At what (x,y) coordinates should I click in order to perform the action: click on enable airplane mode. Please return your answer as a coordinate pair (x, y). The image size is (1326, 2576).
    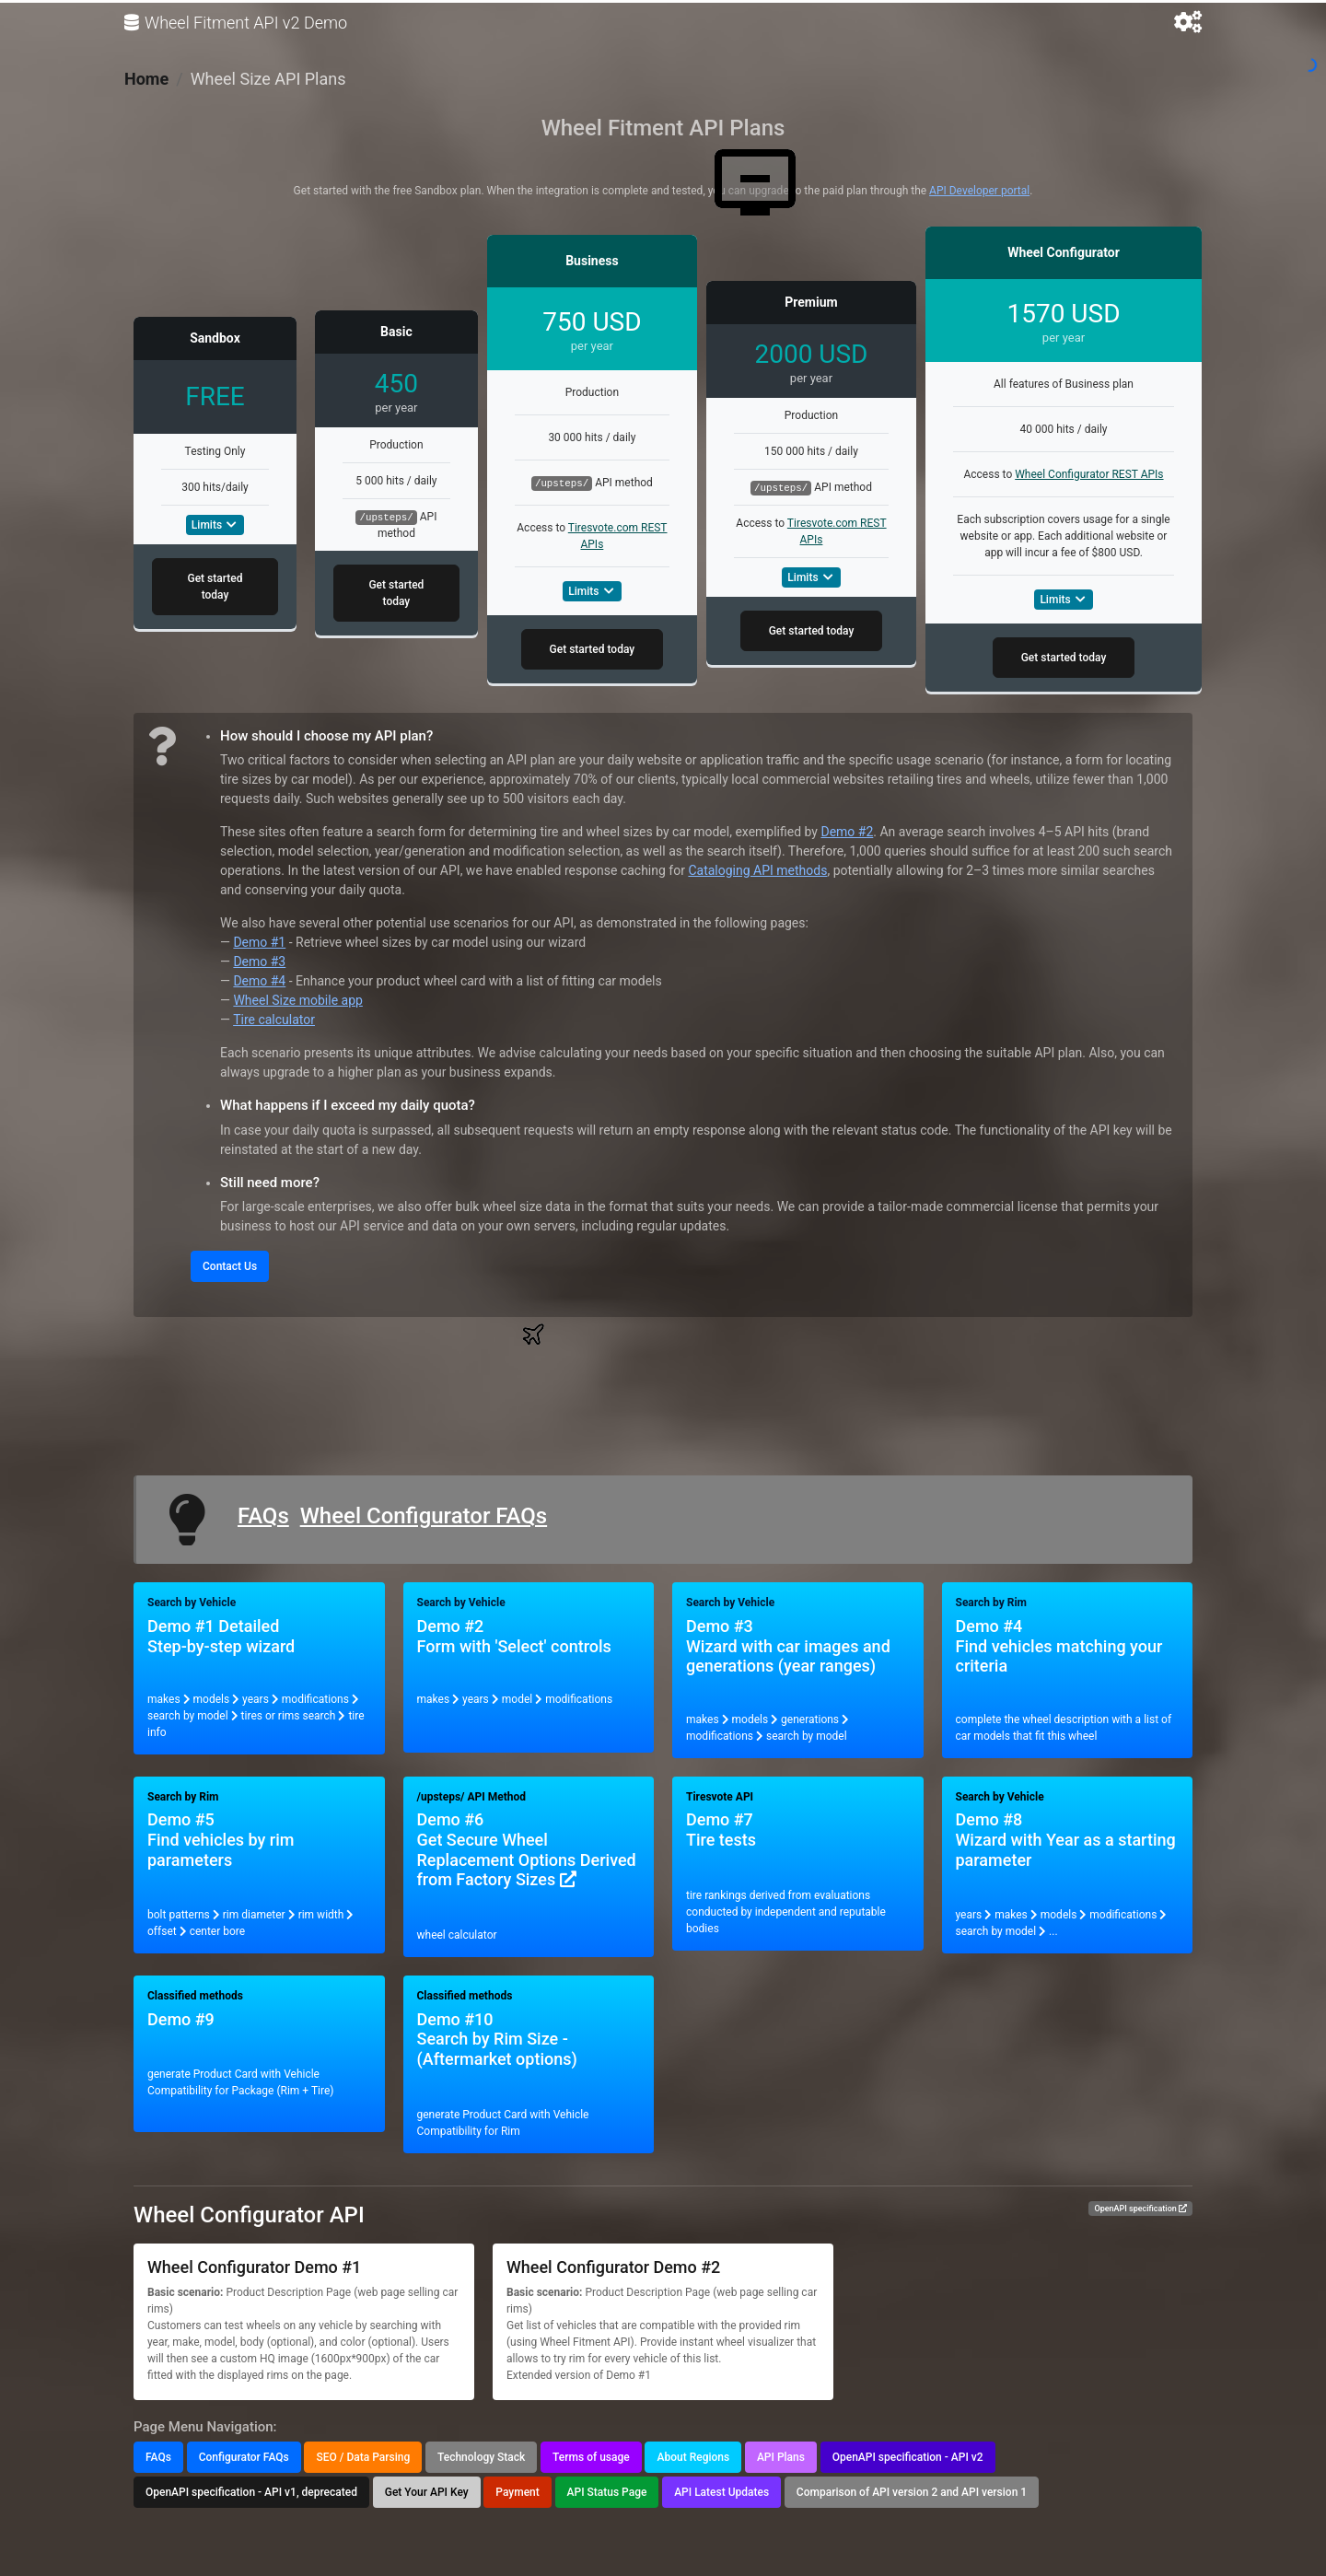
    Looking at the image, I should click on (533, 1335).